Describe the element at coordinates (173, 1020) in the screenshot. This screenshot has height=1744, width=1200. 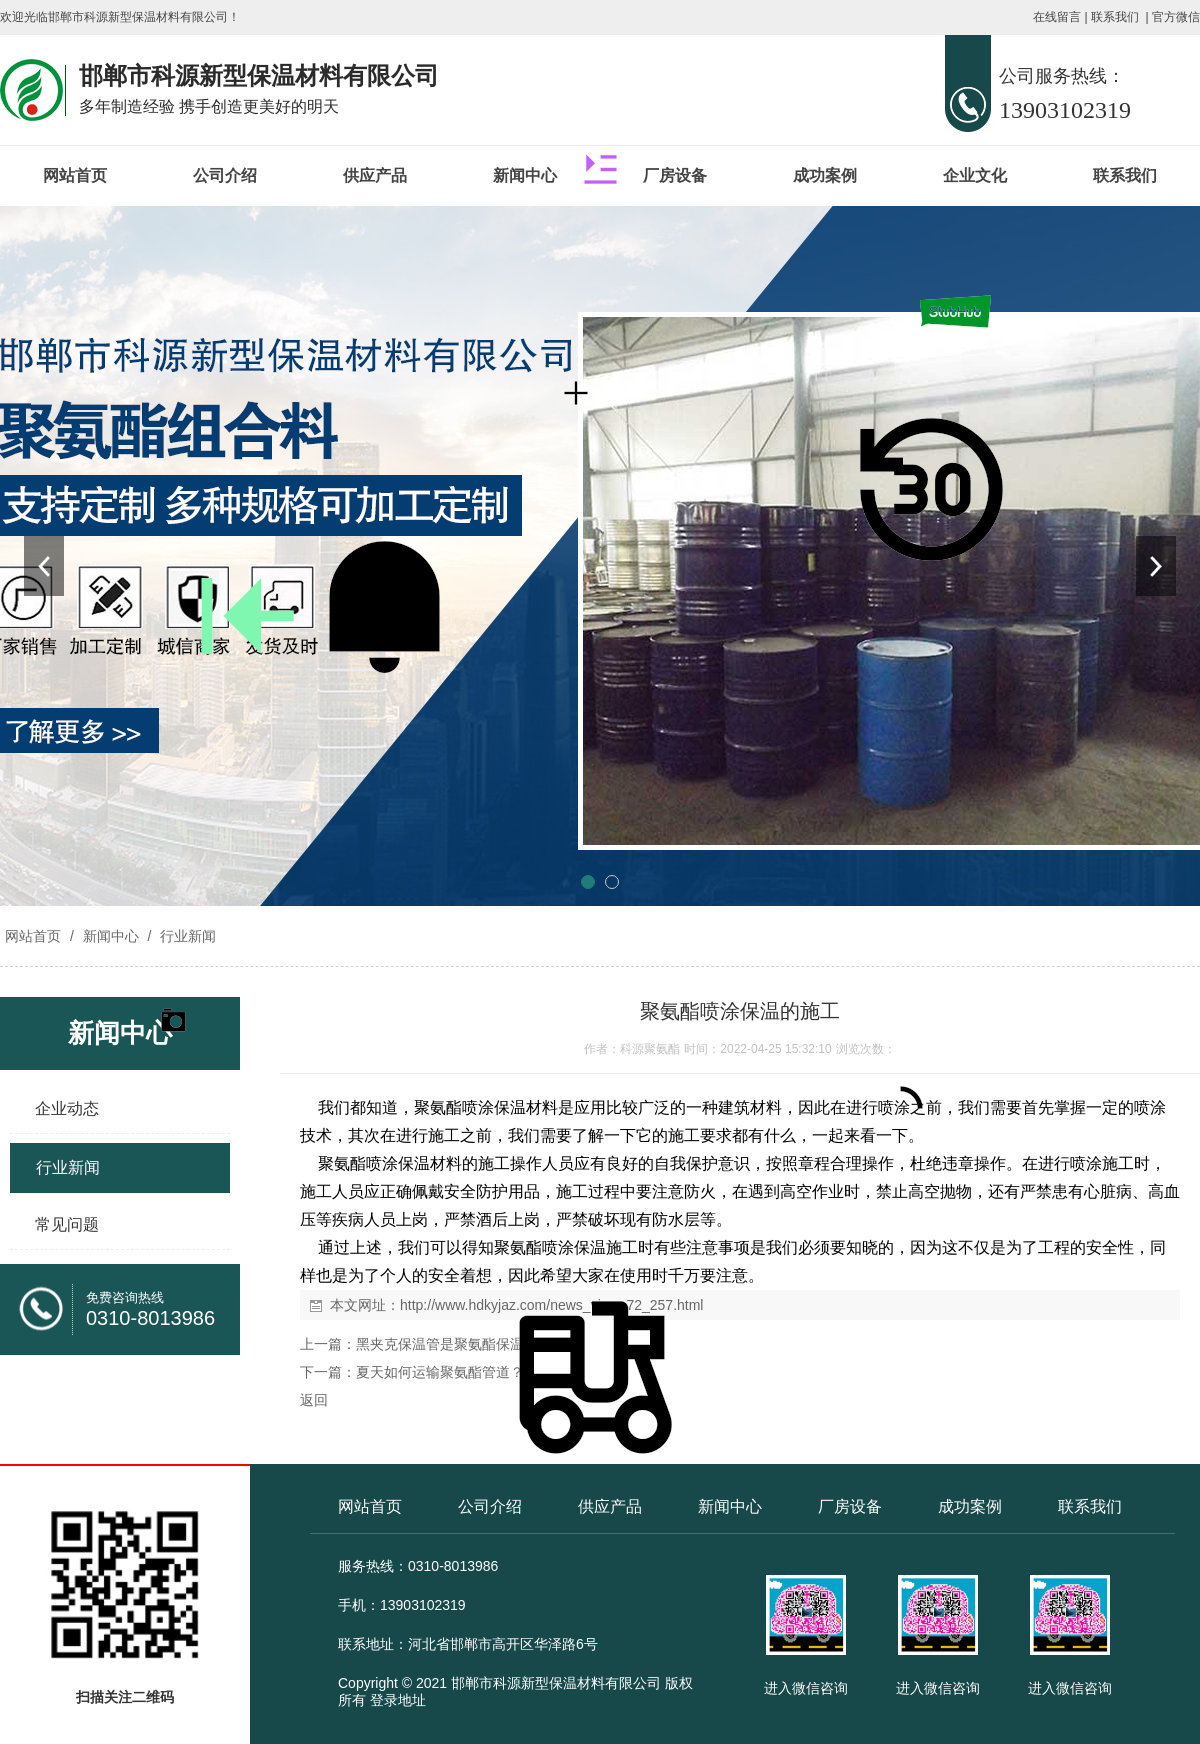
I see `open camera to take a photo` at that location.